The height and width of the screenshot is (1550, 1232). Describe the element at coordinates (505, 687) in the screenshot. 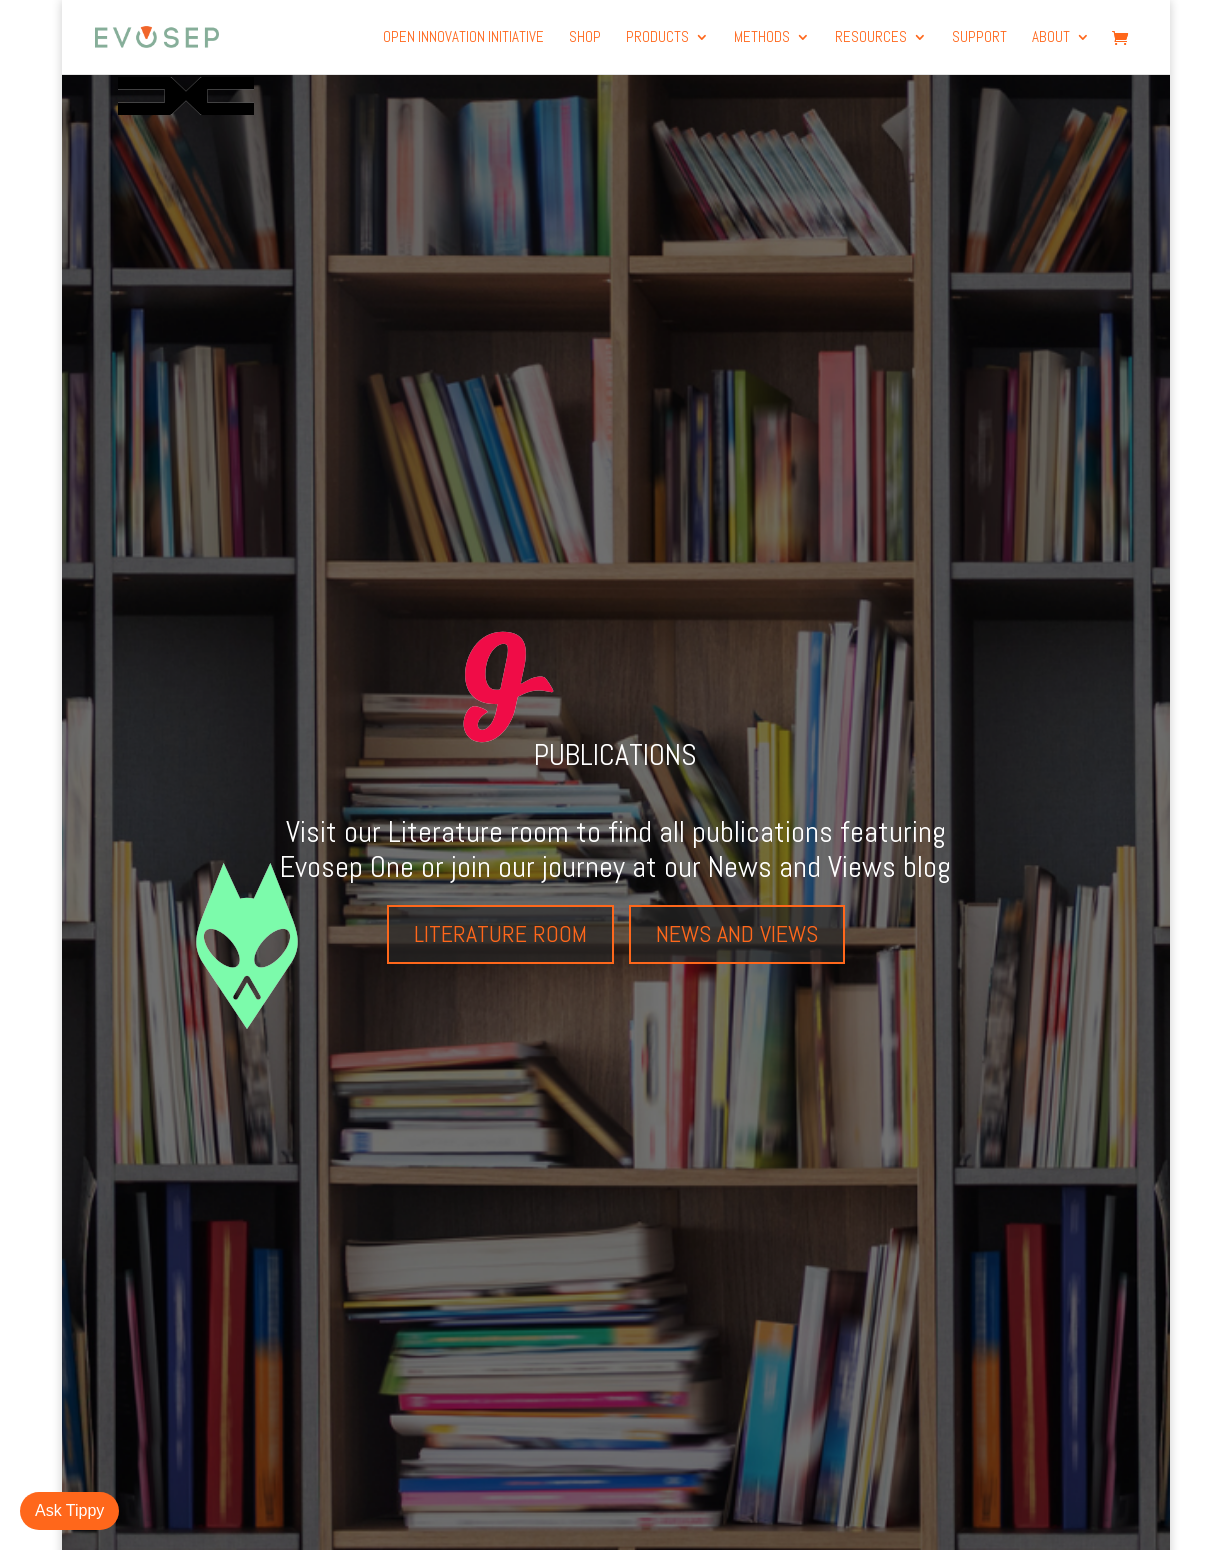

I see `glide app logo` at that location.